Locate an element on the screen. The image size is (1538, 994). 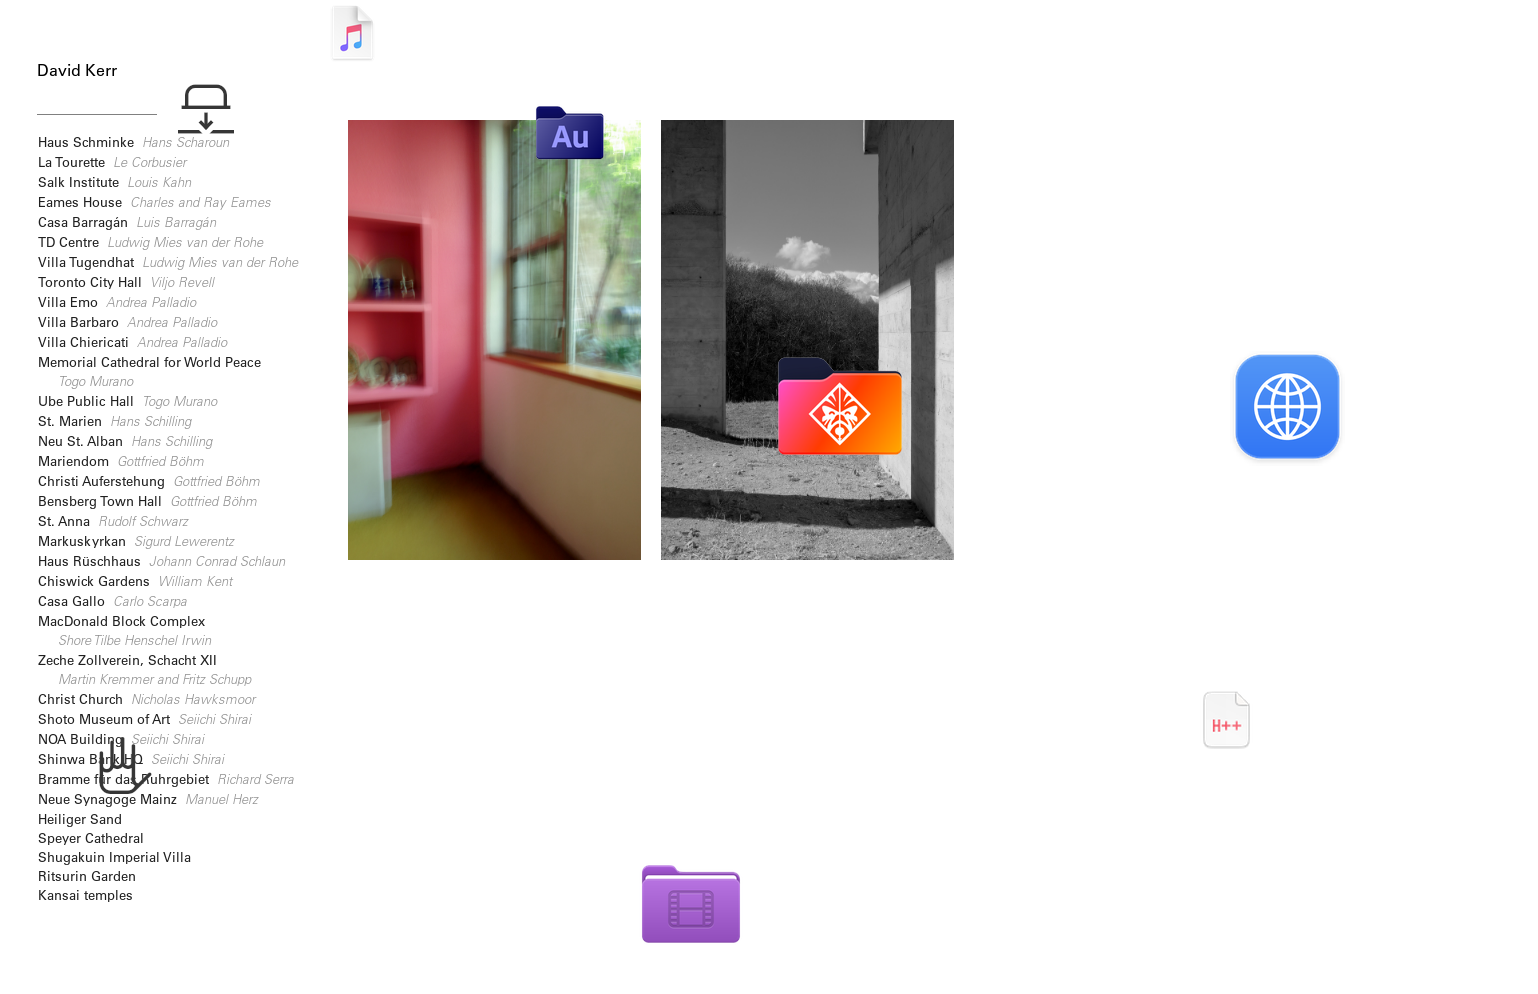
open your videos folder is located at coordinates (691, 904).